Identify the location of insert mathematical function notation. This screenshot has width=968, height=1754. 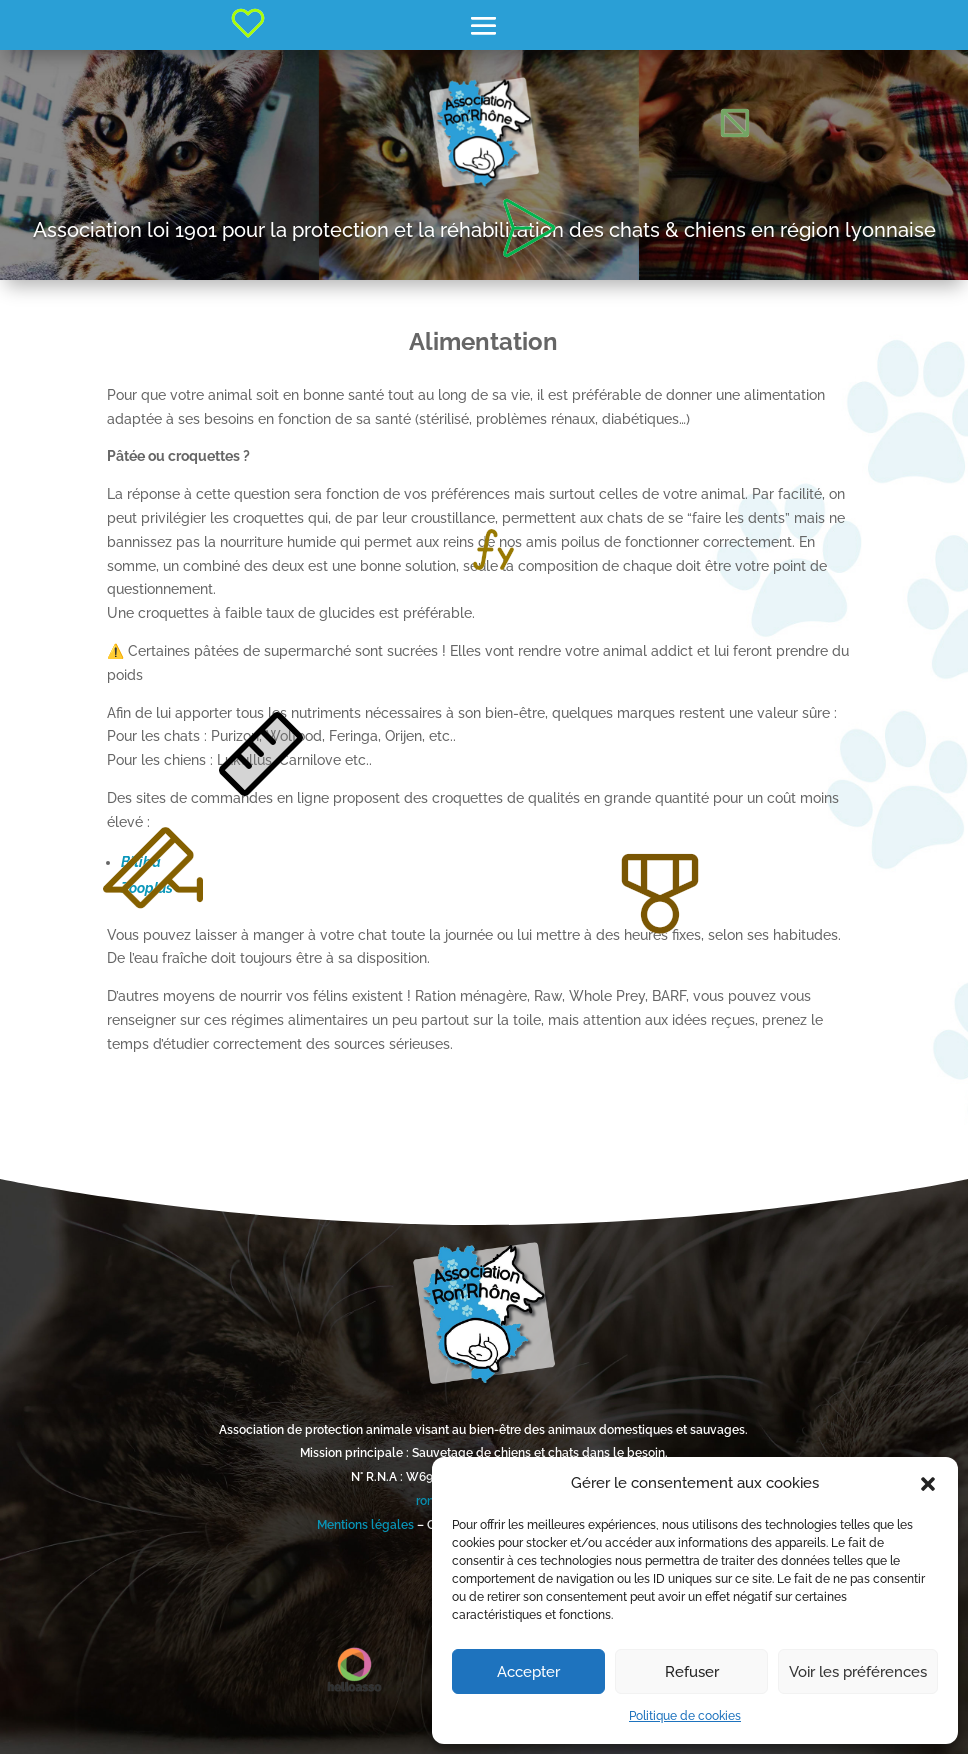
(493, 549).